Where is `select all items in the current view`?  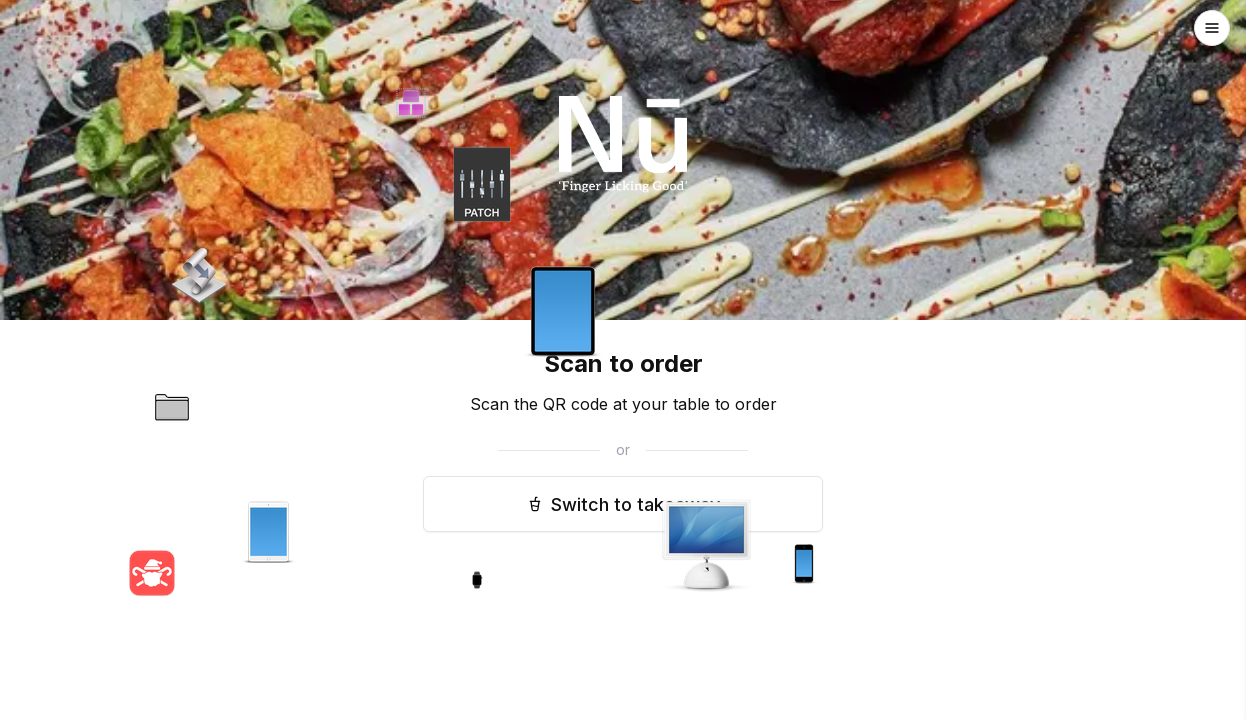 select all items in the current view is located at coordinates (411, 103).